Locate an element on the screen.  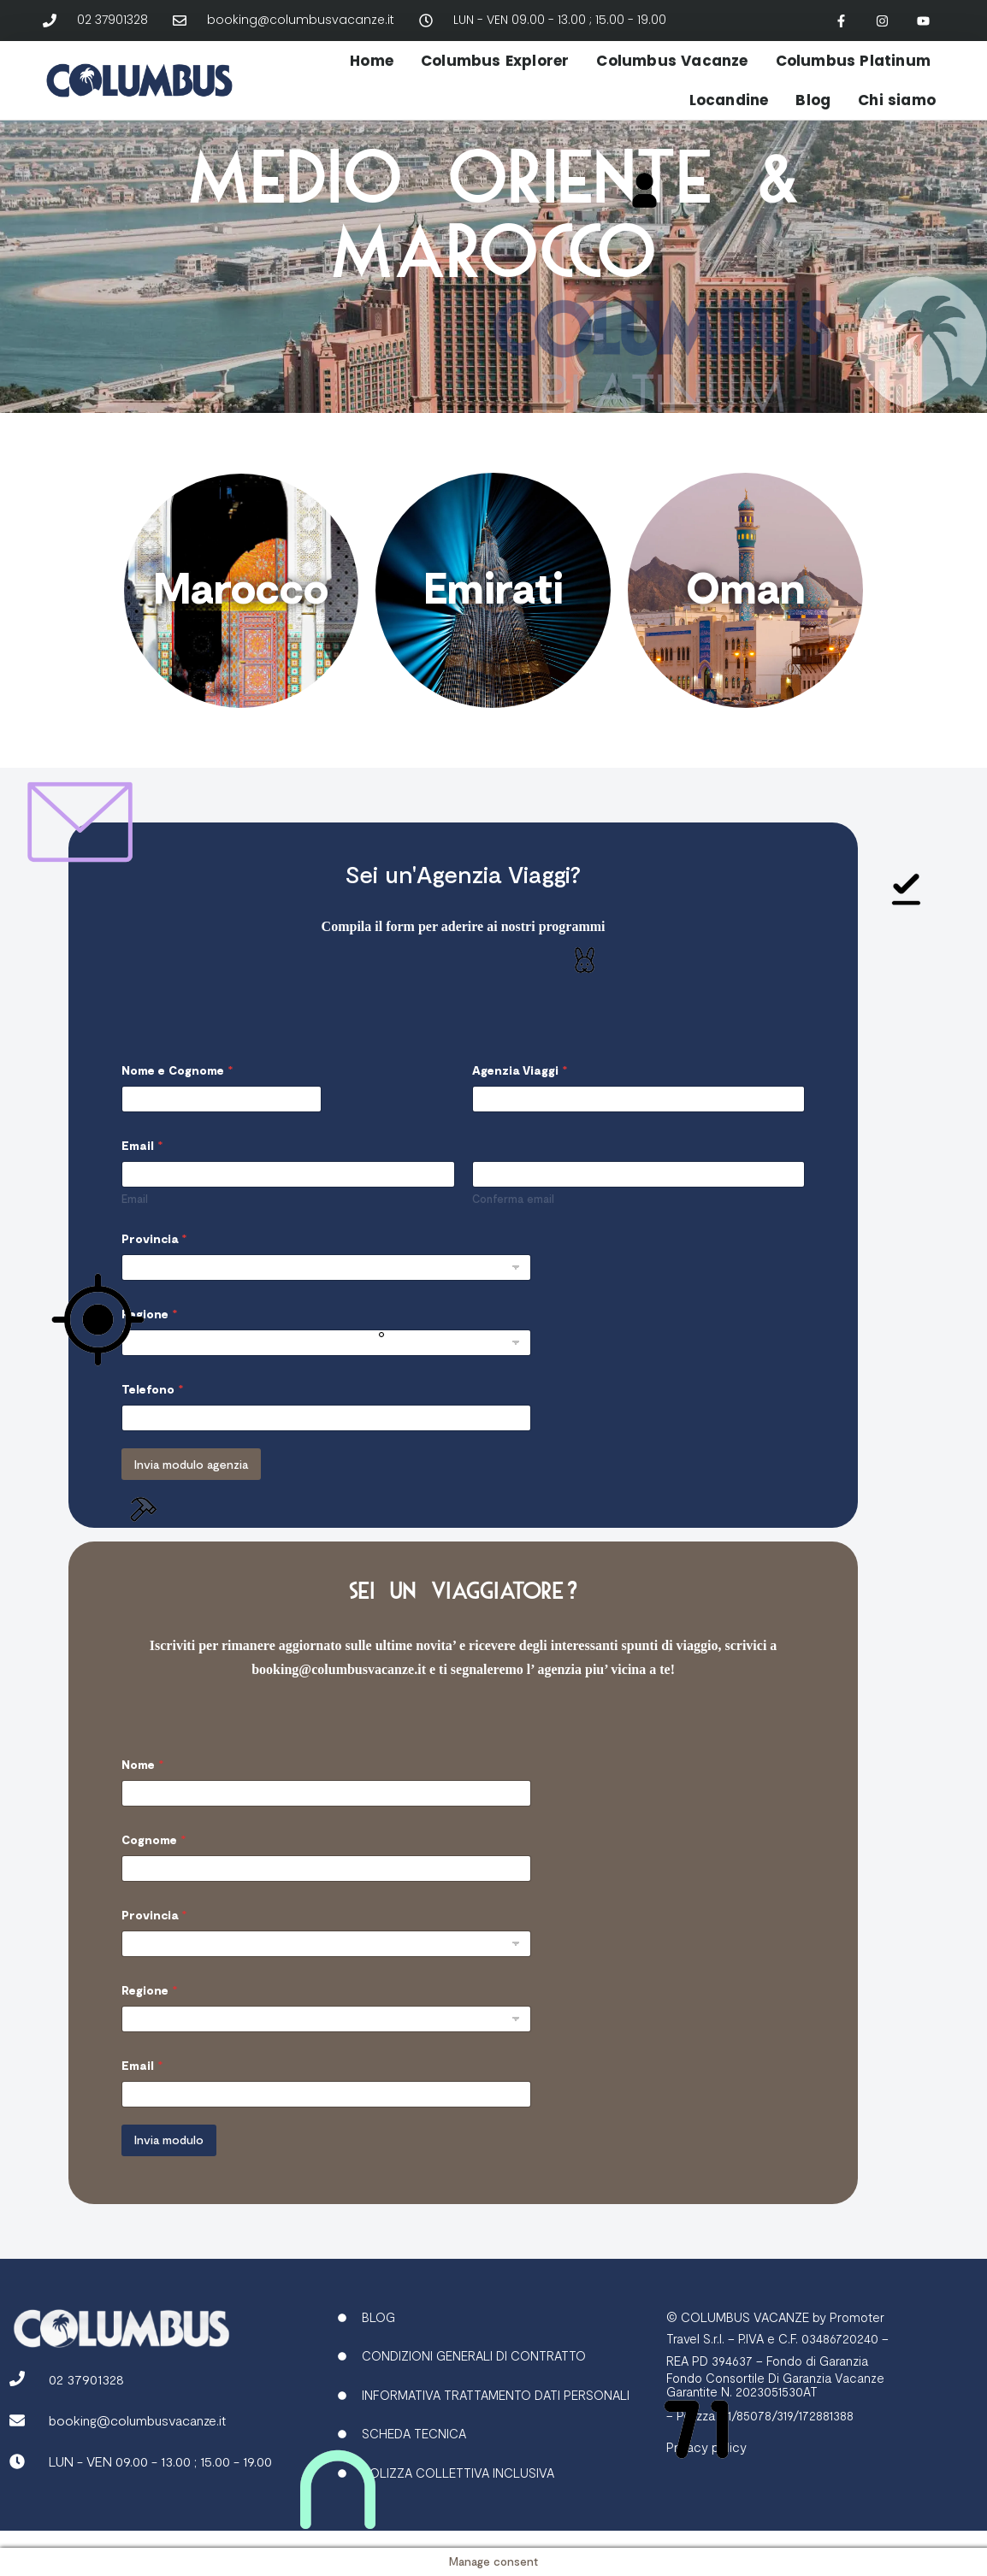
access pet or animal-related features is located at coordinates (584, 960).